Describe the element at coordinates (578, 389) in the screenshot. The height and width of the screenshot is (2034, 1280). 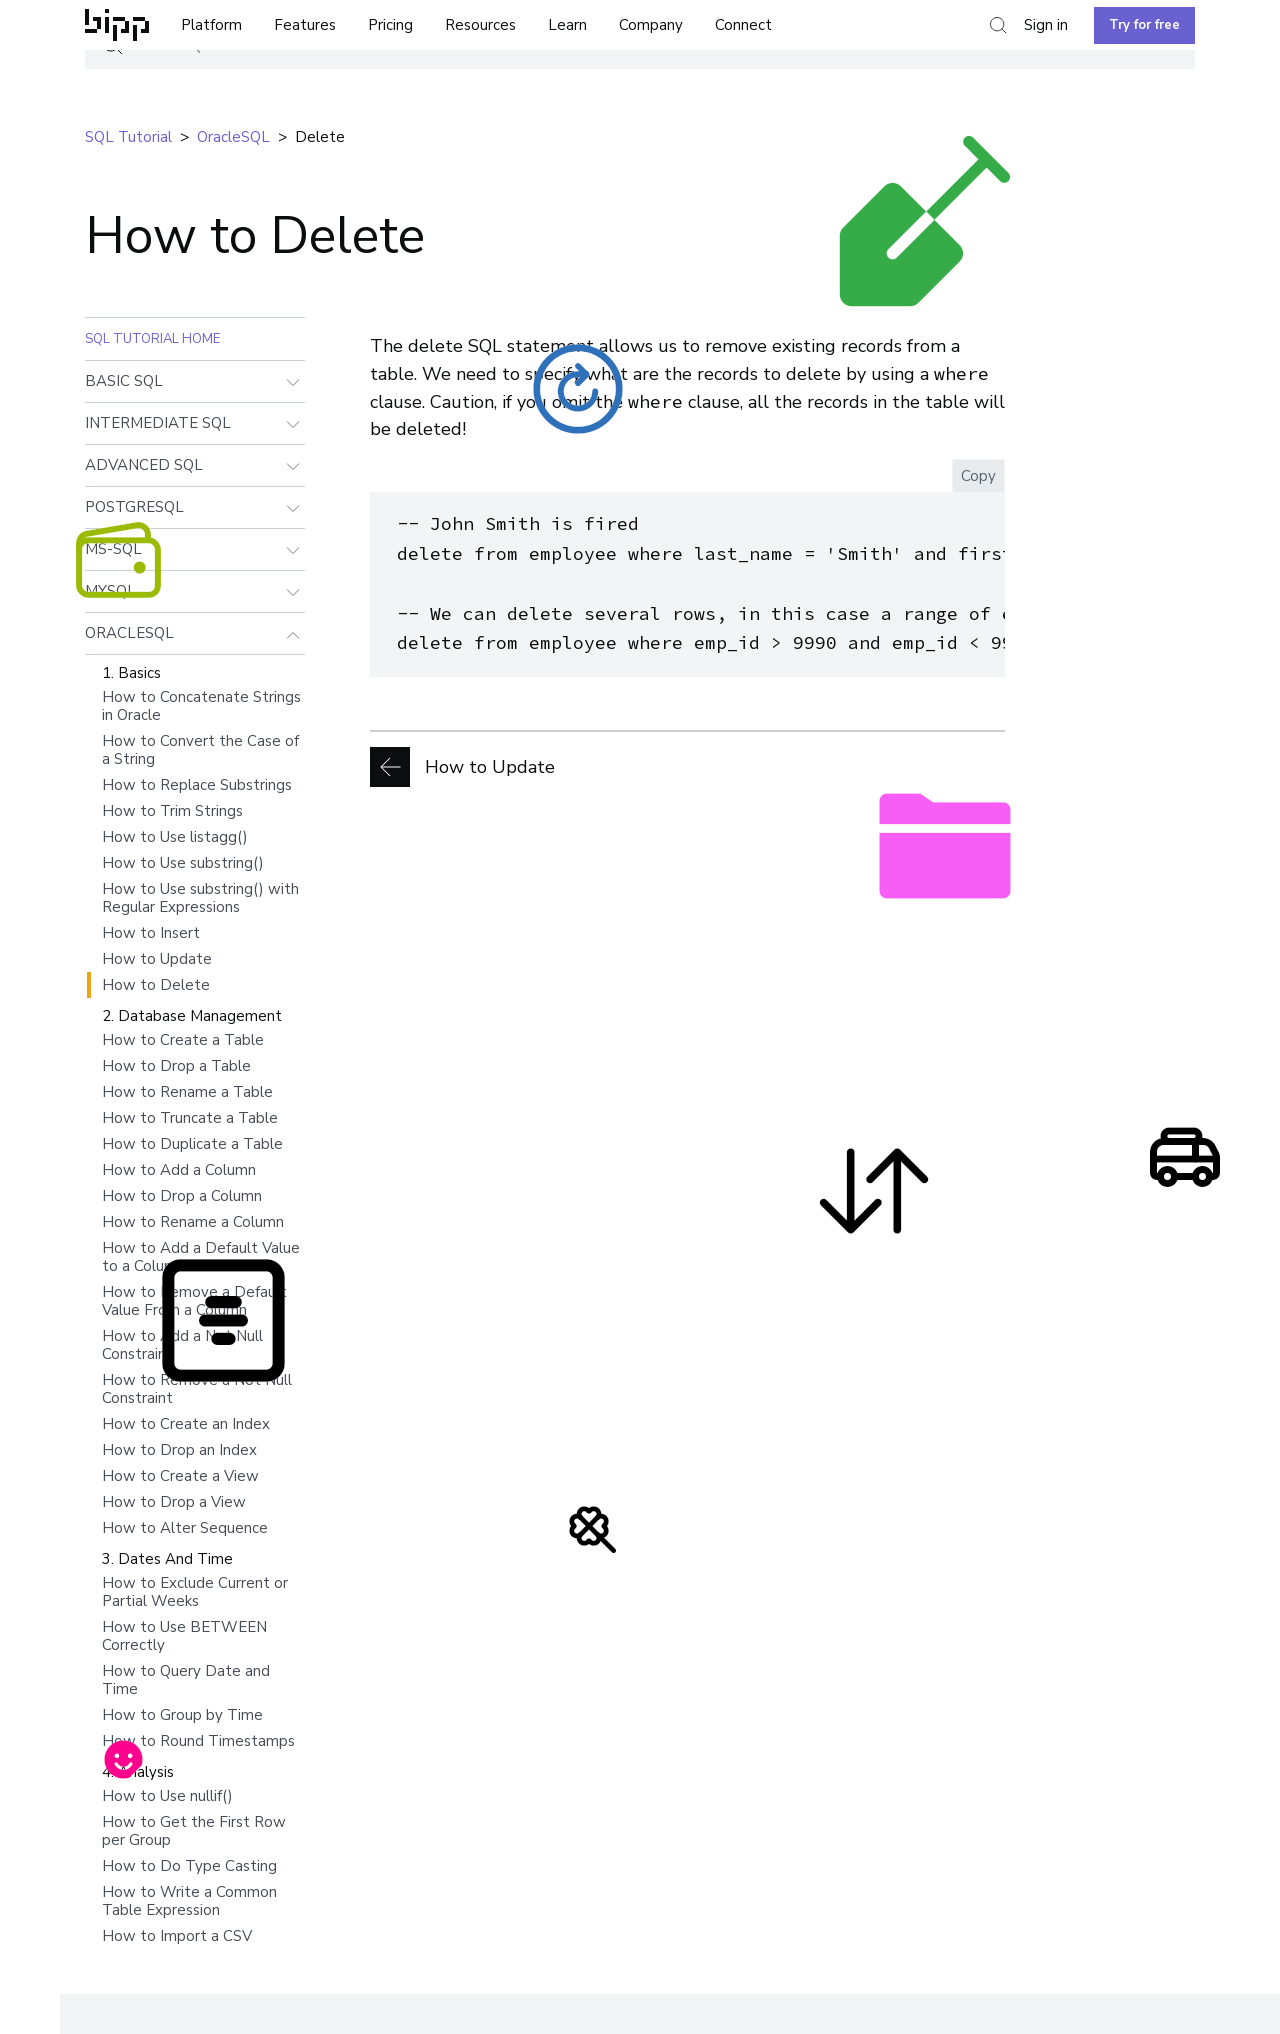
I see `refresh or reload content` at that location.